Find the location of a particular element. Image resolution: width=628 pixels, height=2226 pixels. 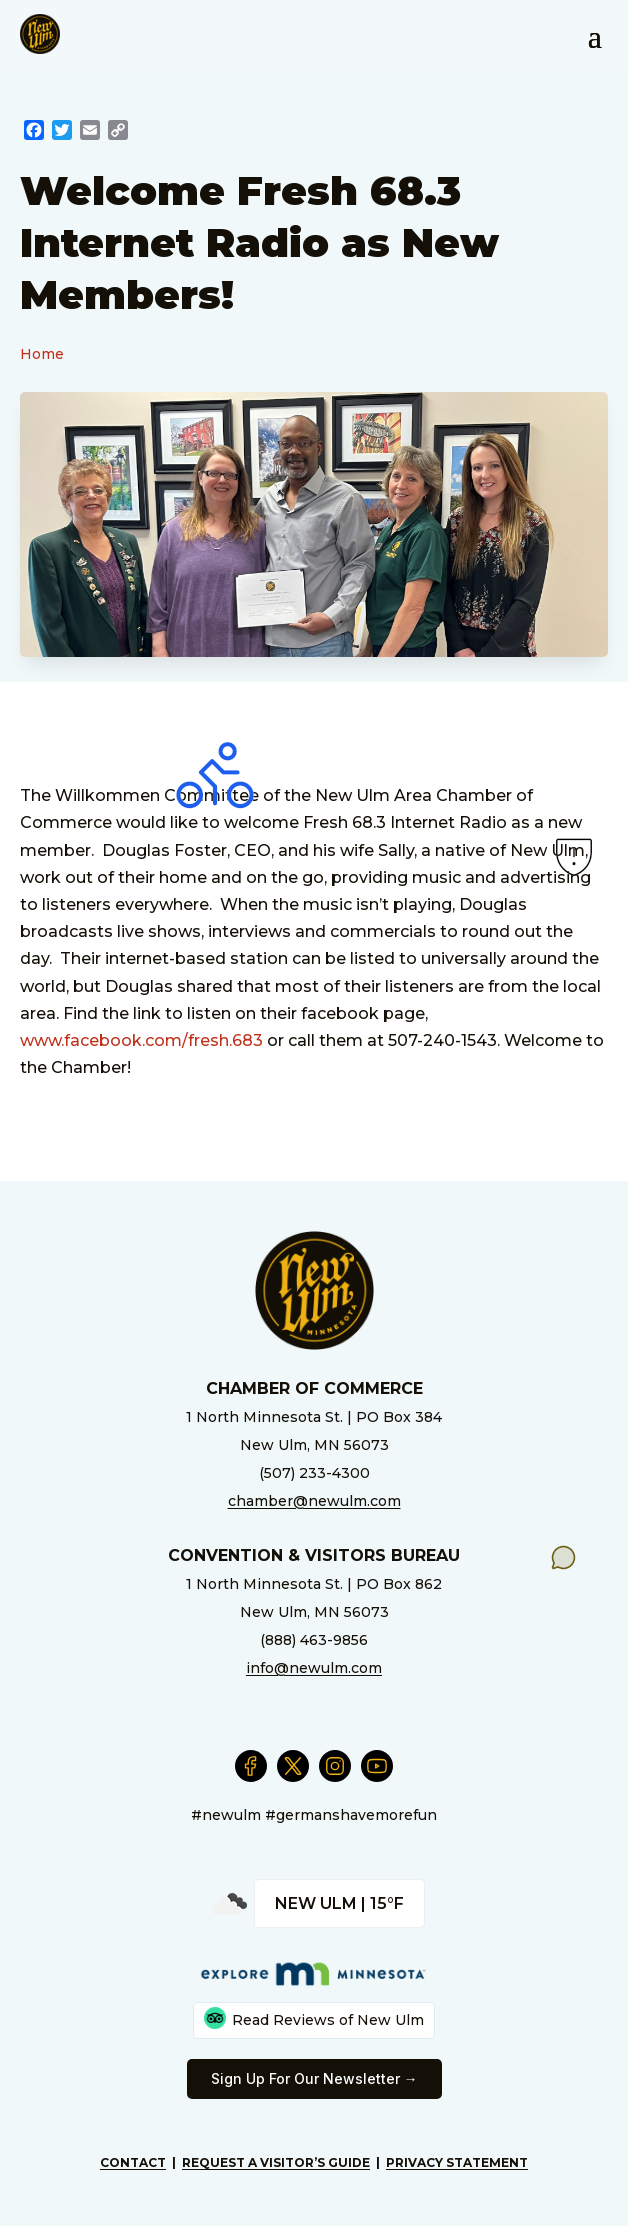

select cycling as transportation mode is located at coordinates (215, 778).